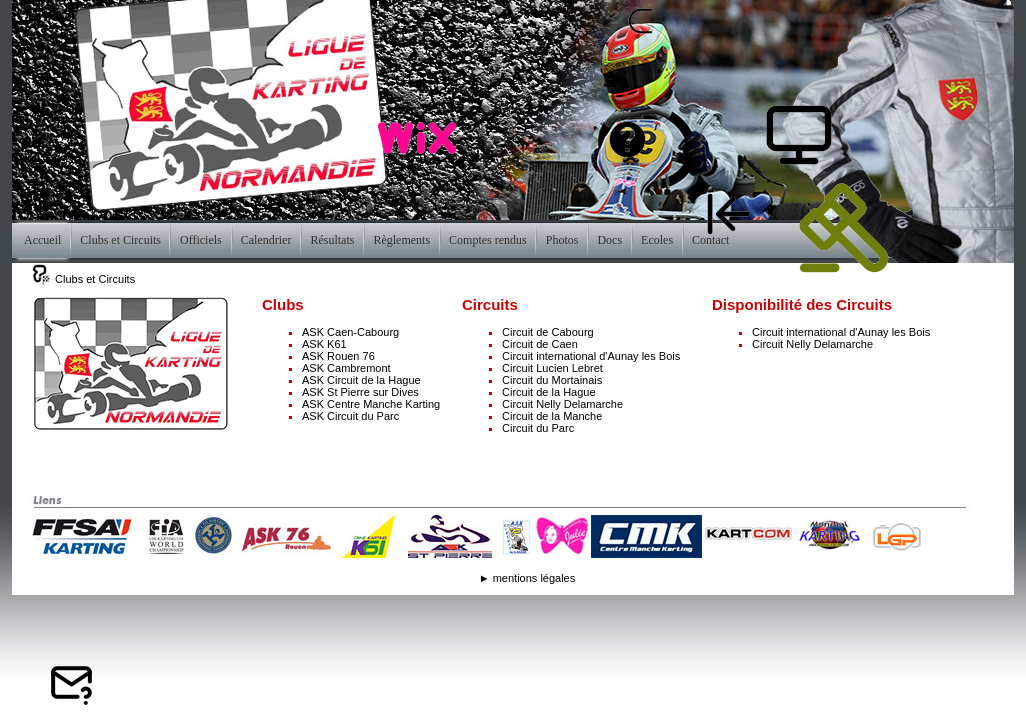 This screenshot has height=720, width=1026. I want to click on go back to the beginning, so click(728, 214).